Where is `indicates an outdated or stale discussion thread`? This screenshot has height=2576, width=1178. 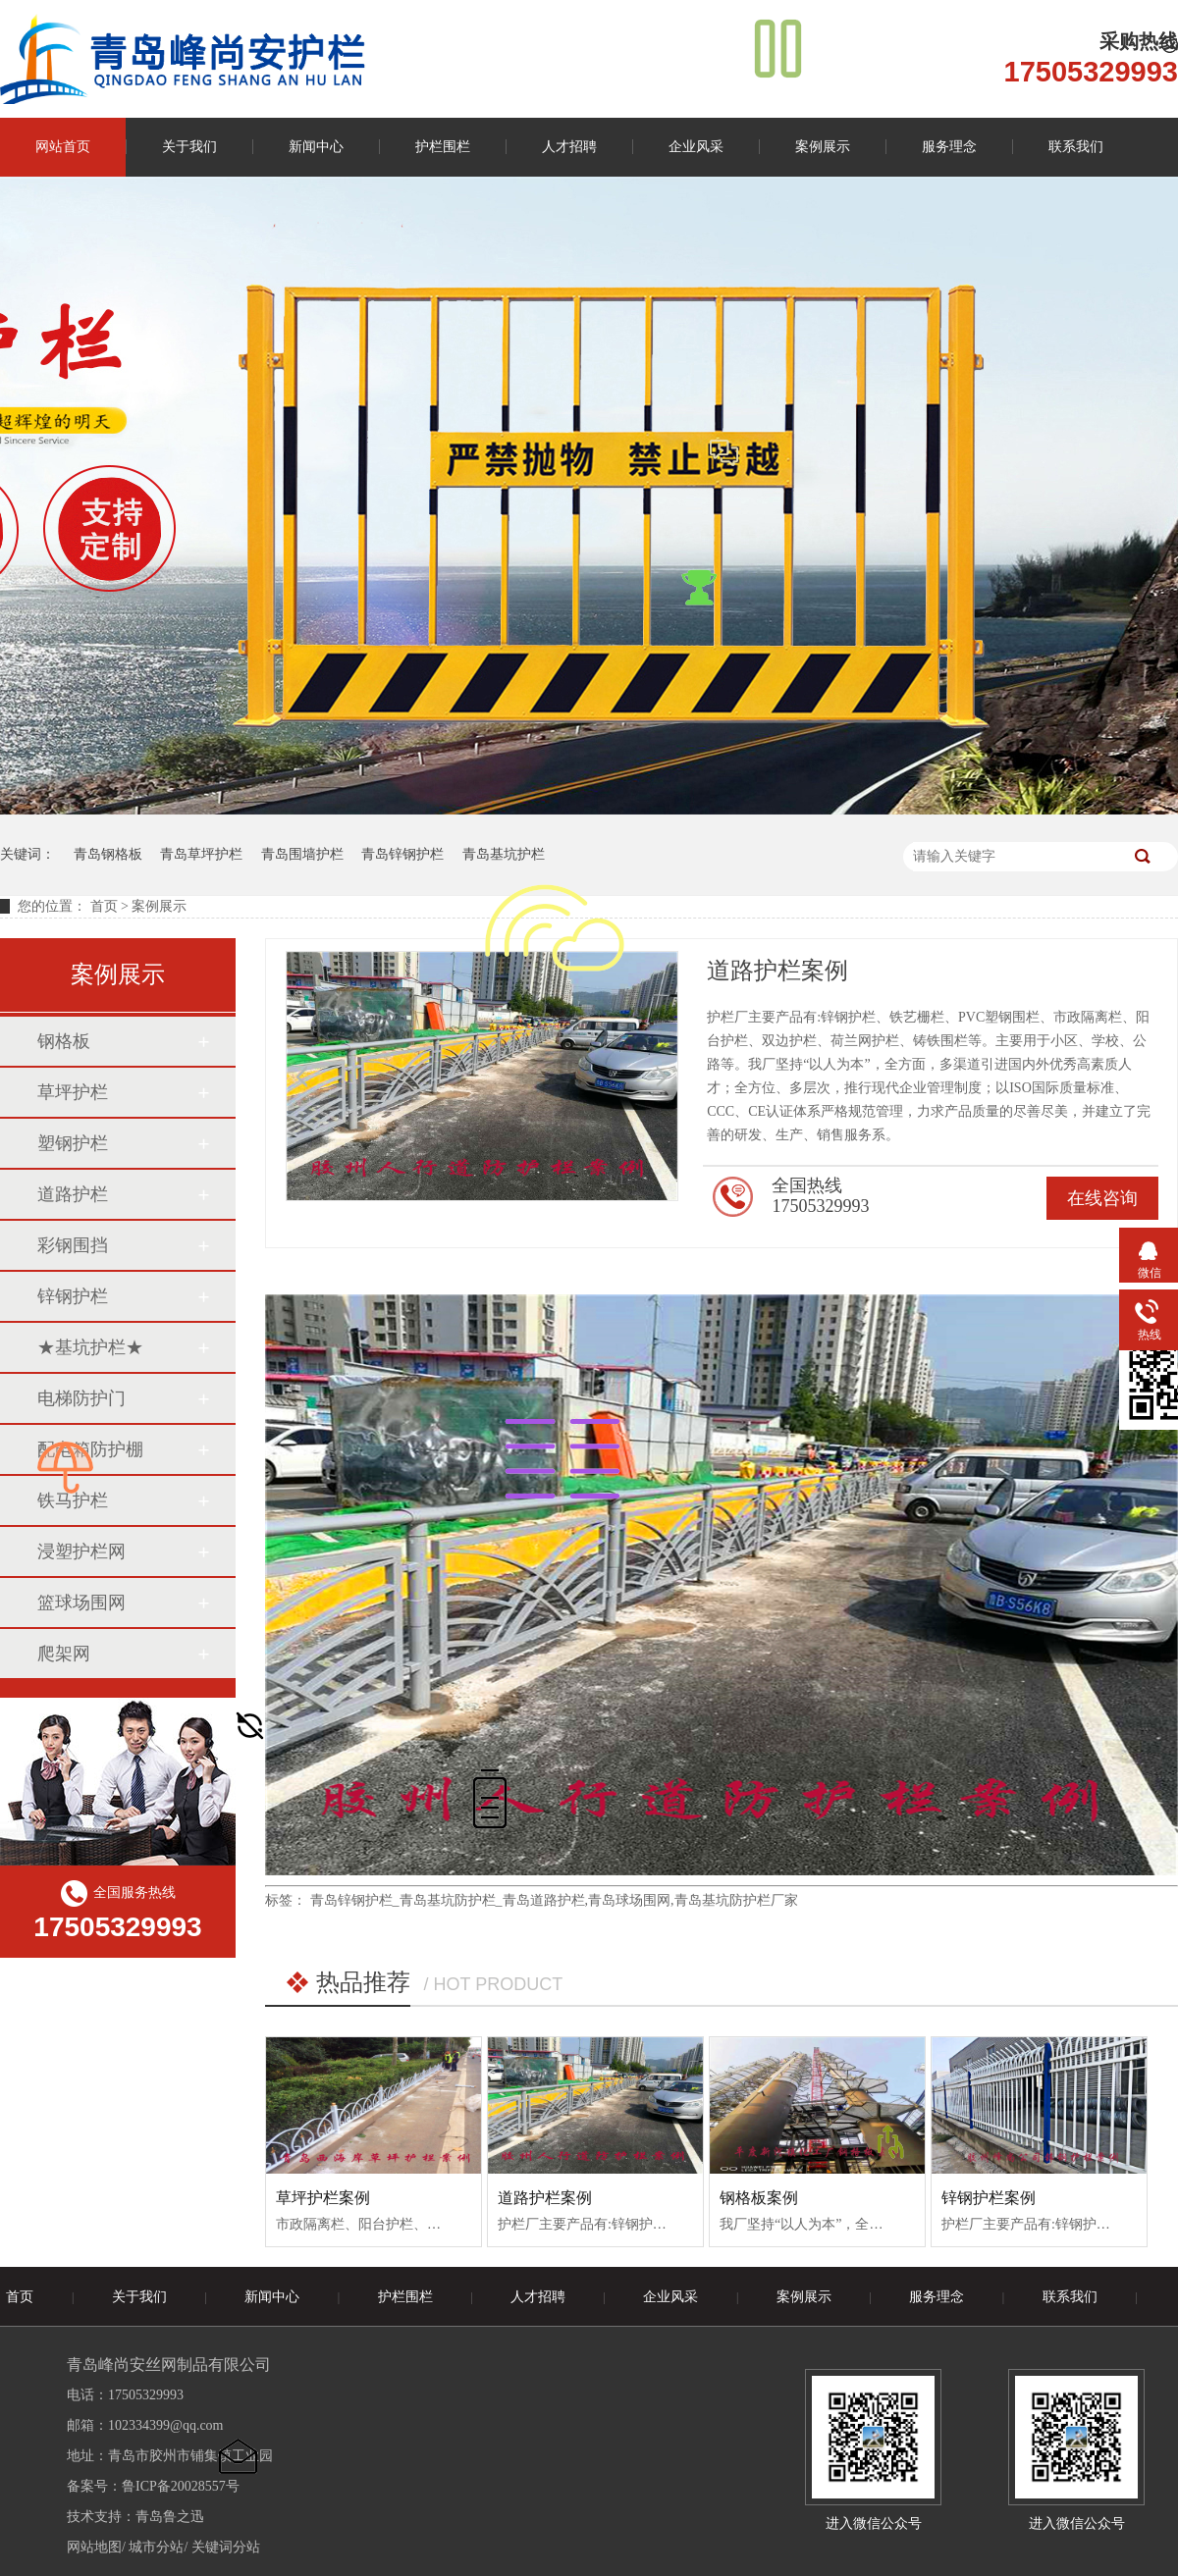 indicates an outdated or stale discussion thread is located at coordinates (723, 452).